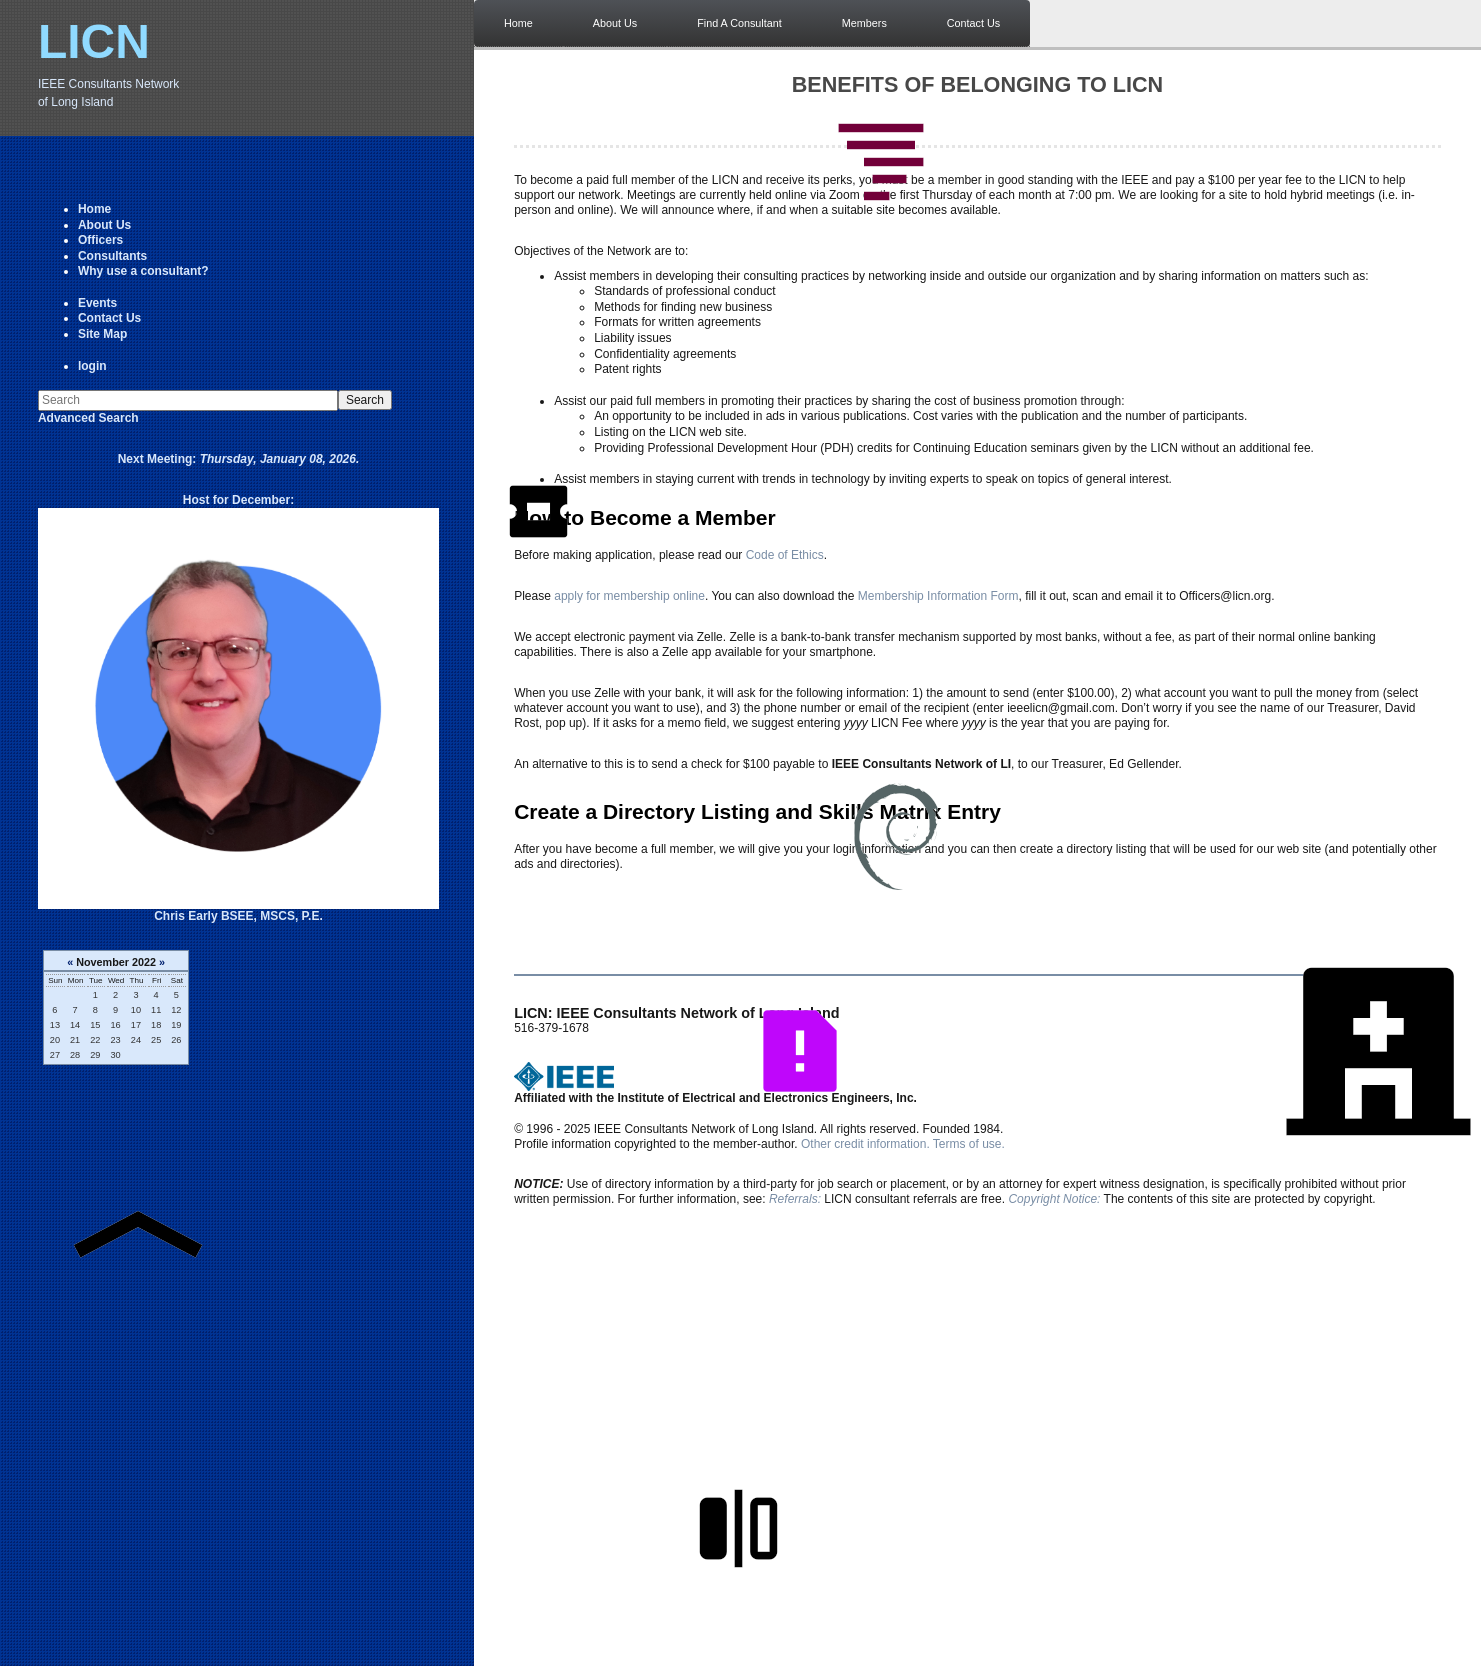 The image size is (1481, 1666). Describe the element at coordinates (738, 1528) in the screenshot. I see `flip image horizontally` at that location.